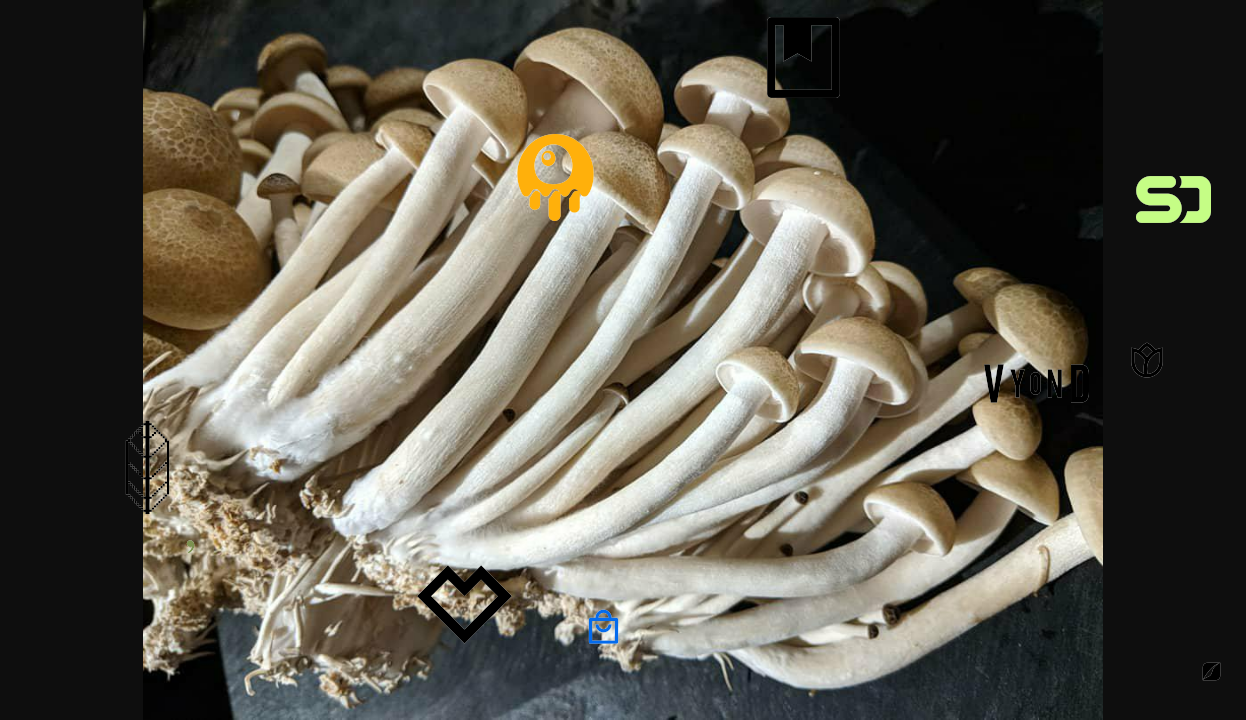 The width and height of the screenshot is (1246, 720). Describe the element at coordinates (603, 627) in the screenshot. I see `view your shopping bag` at that location.